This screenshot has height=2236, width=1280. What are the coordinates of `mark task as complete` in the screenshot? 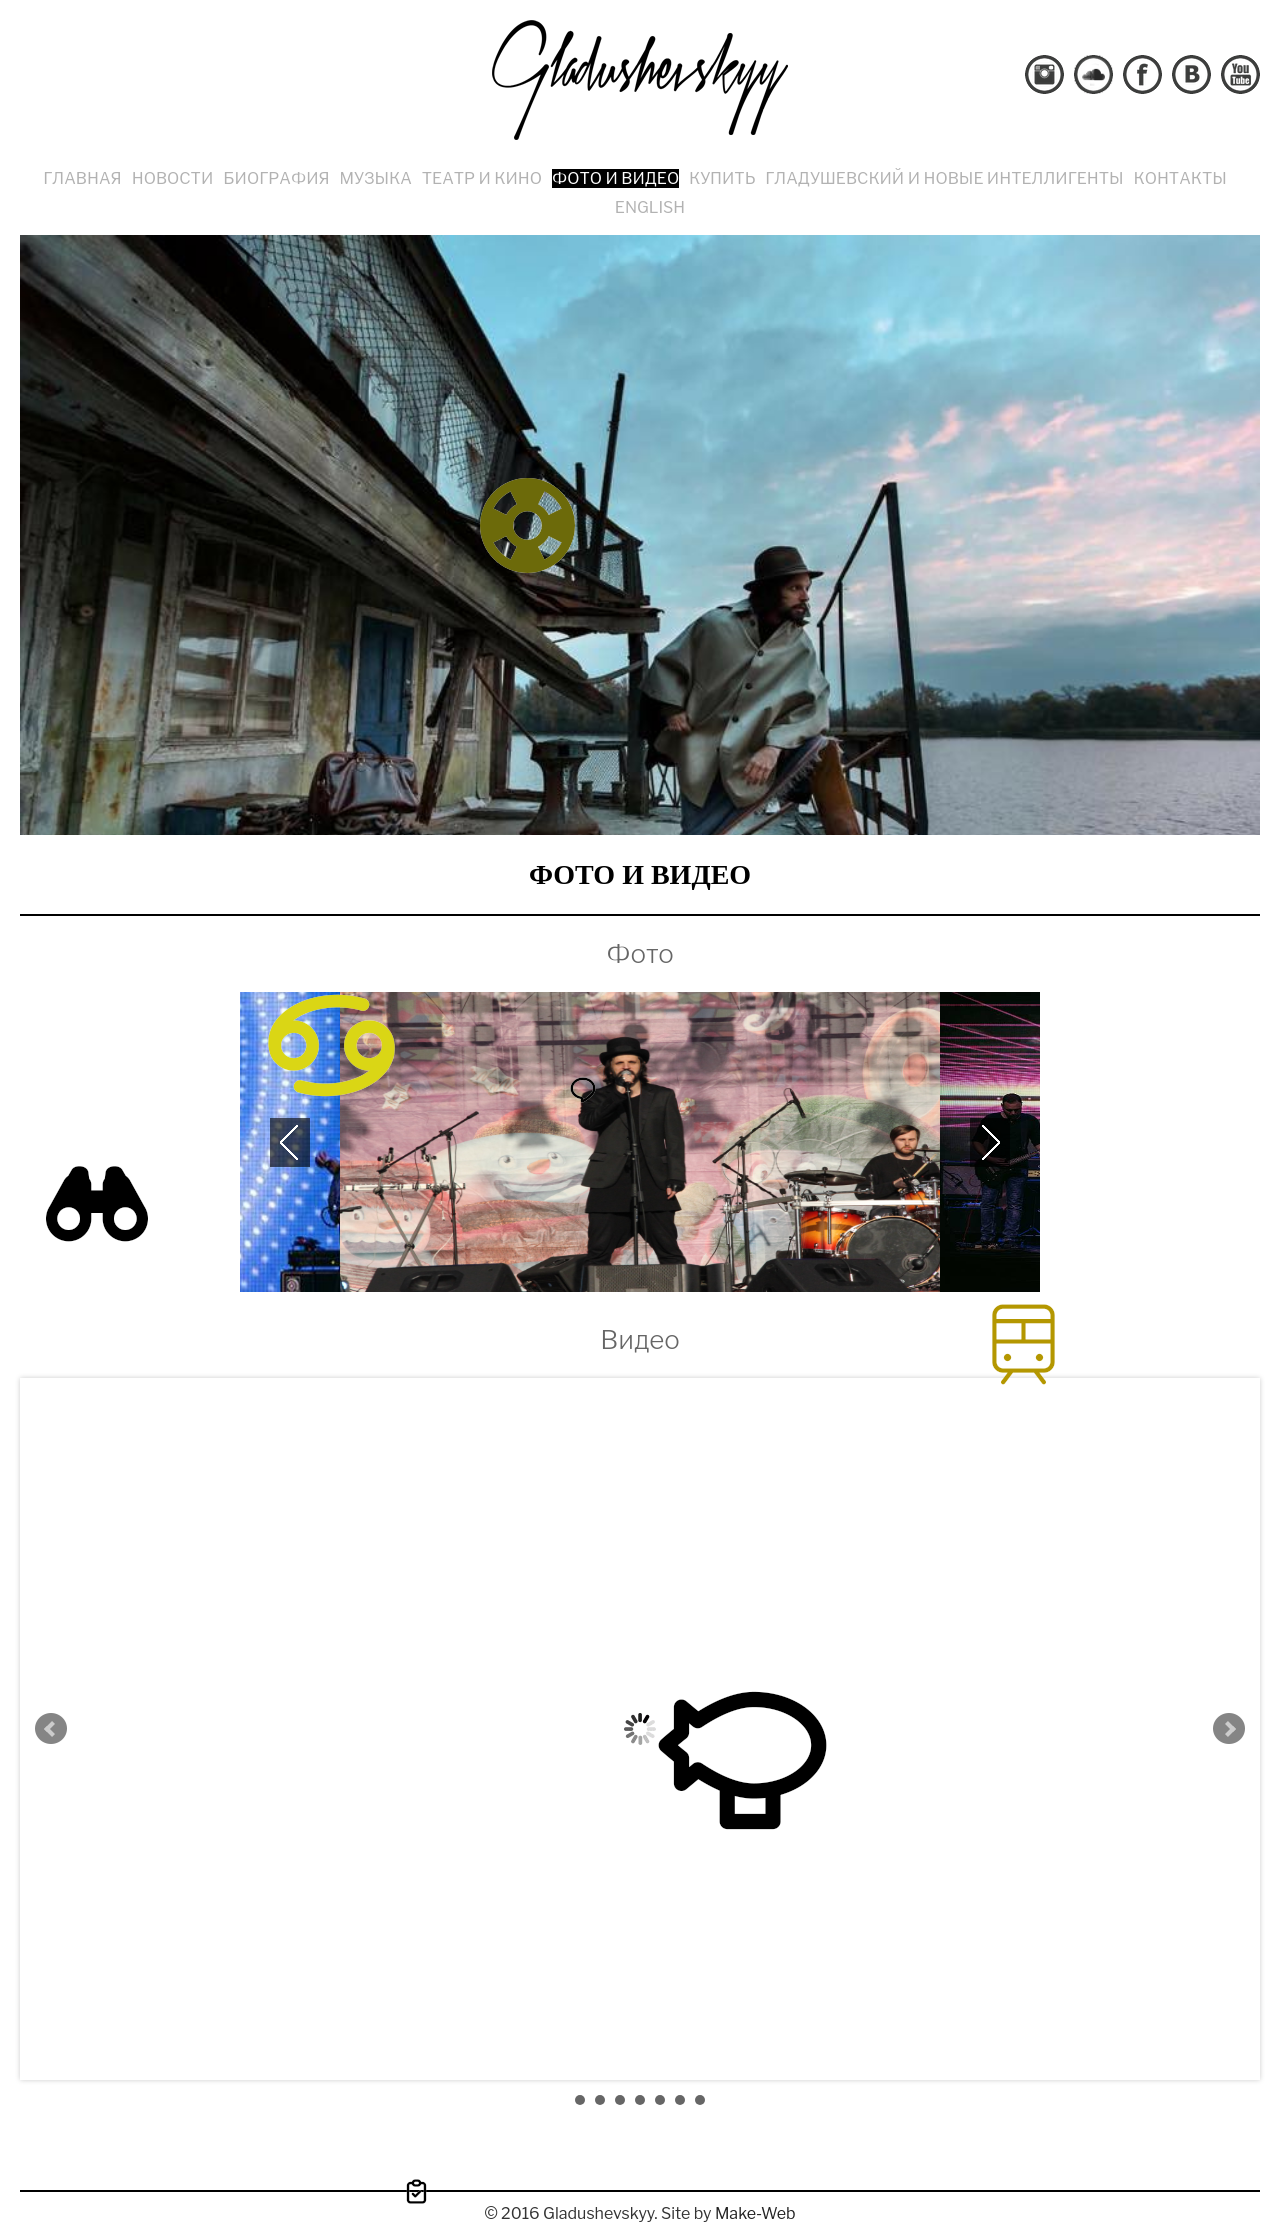 It's located at (416, 2191).